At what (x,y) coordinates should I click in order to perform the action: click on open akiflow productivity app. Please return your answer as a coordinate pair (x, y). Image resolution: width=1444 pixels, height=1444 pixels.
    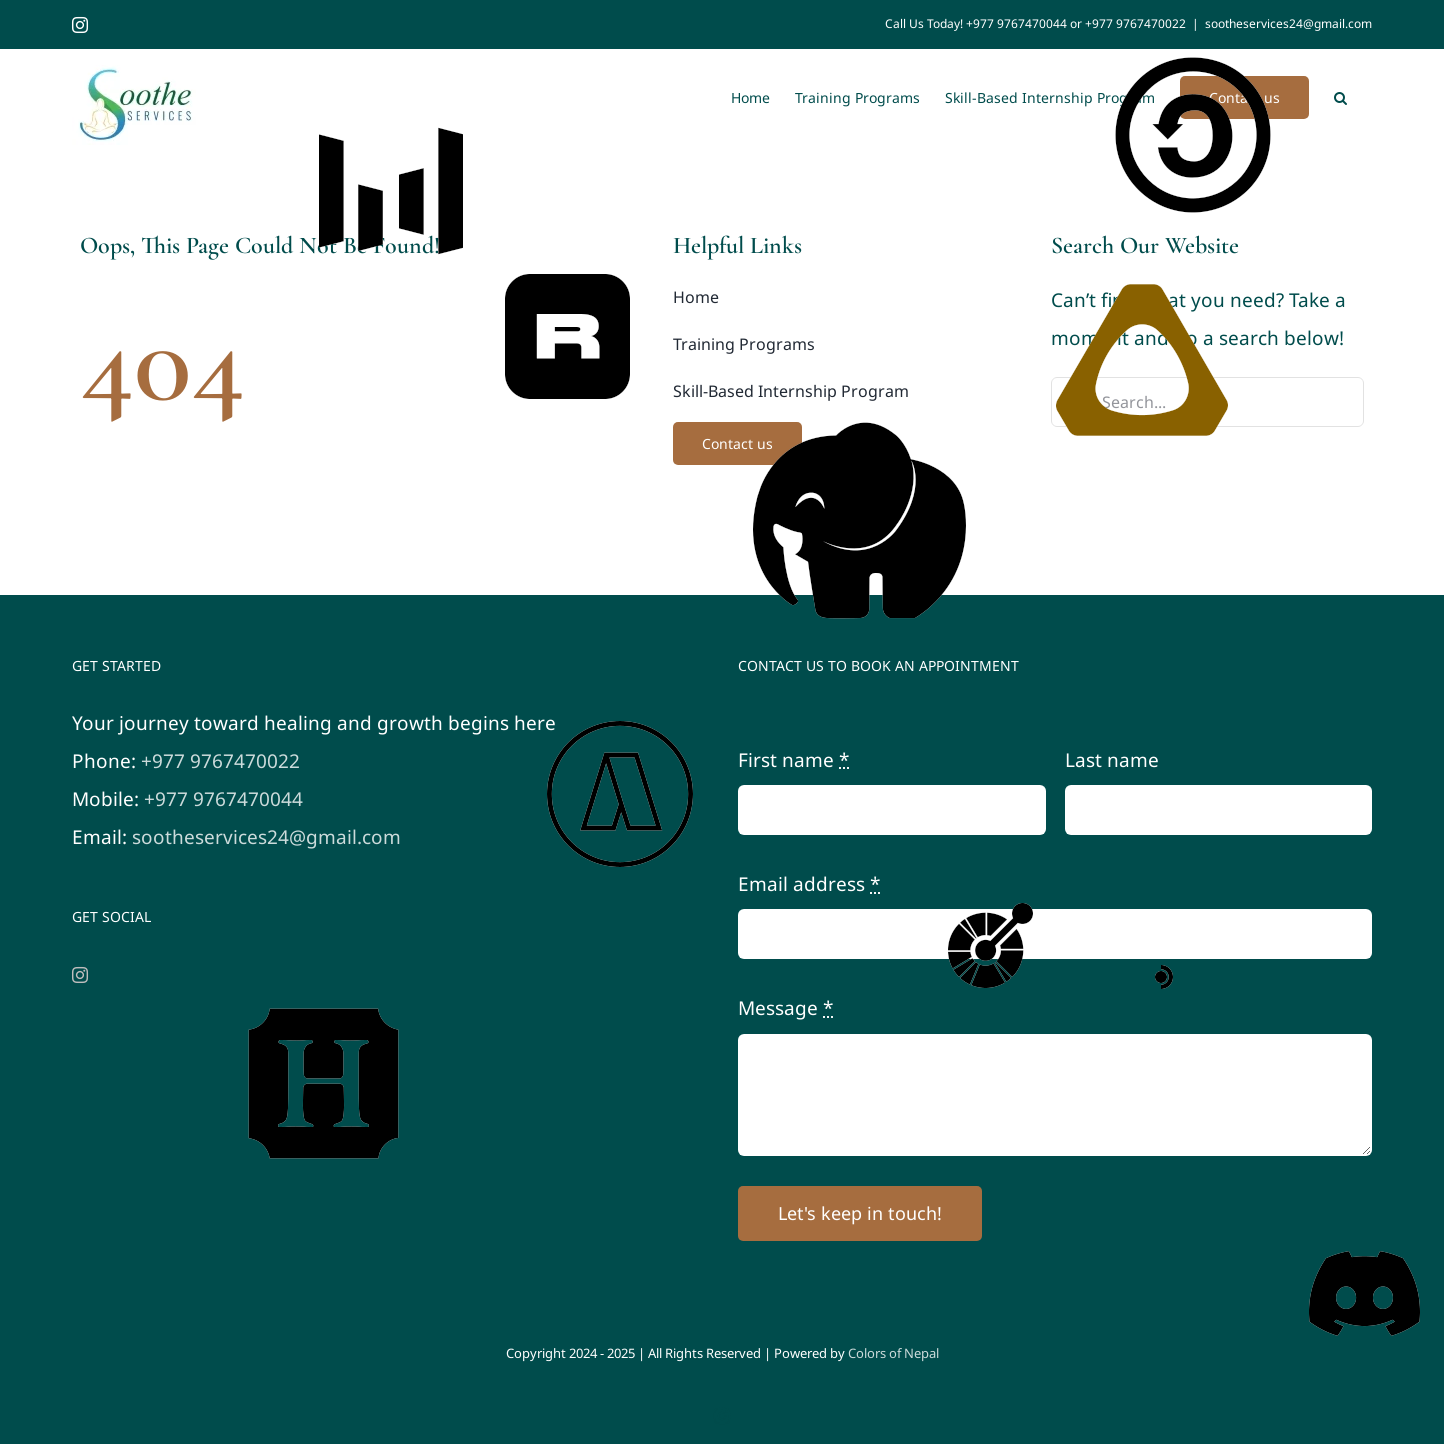
    Looking at the image, I should click on (620, 794).